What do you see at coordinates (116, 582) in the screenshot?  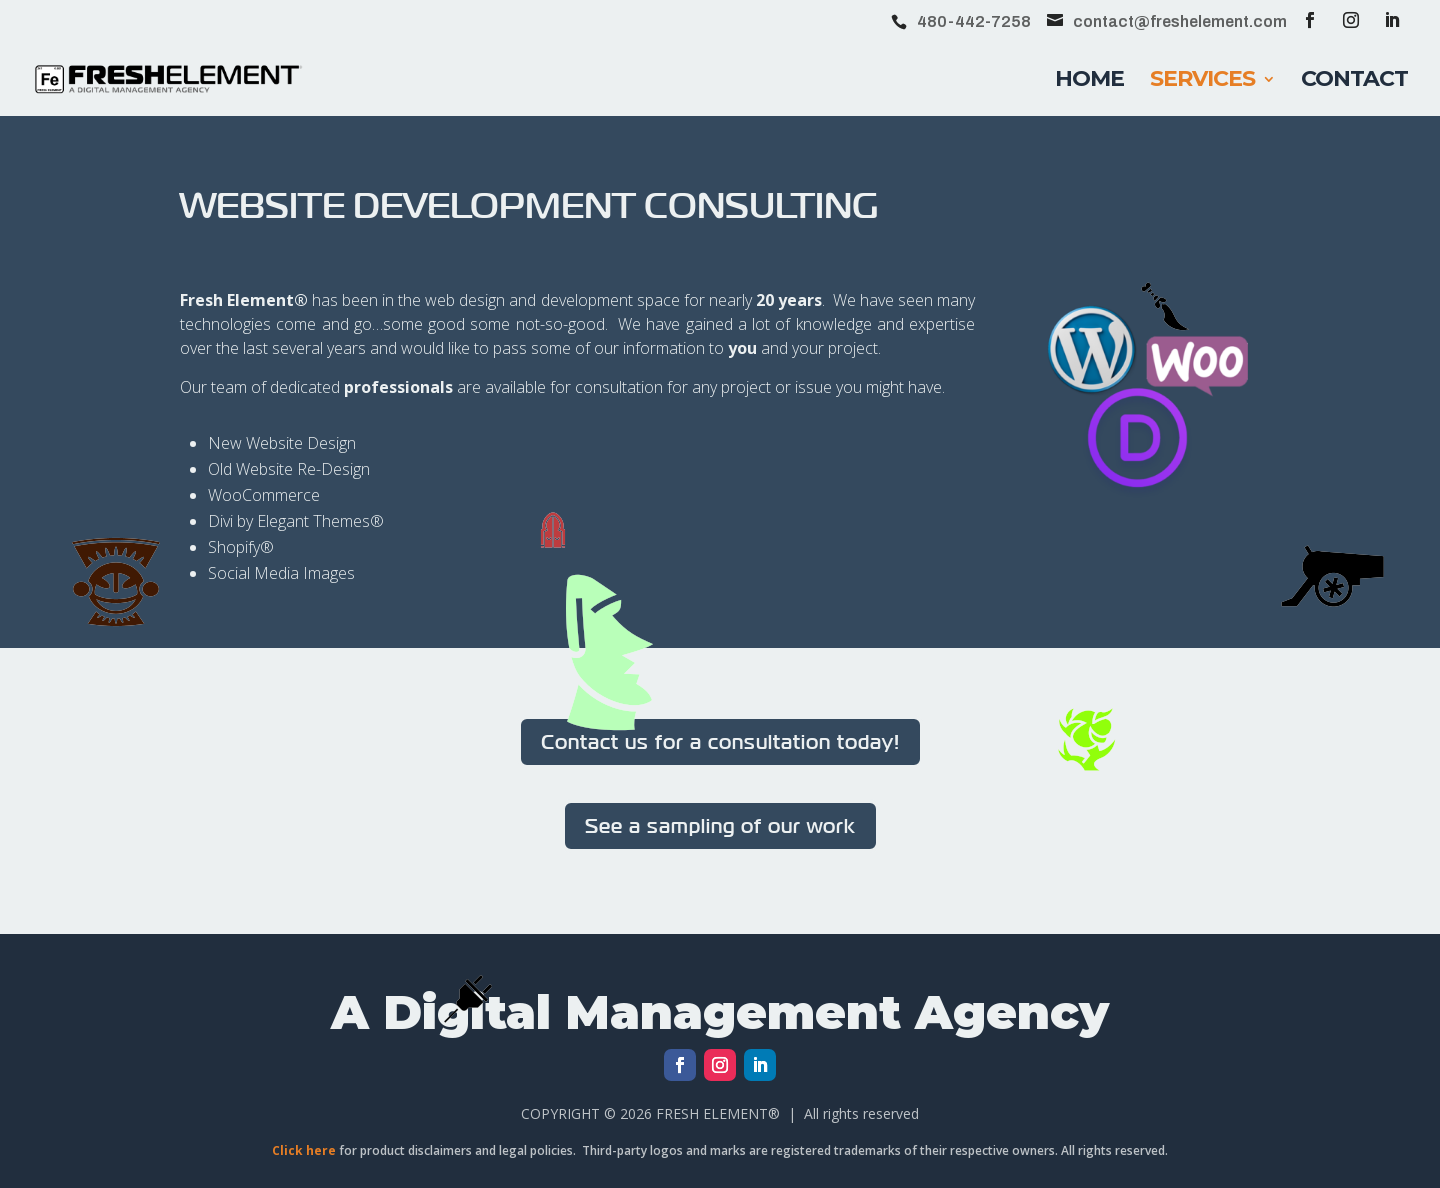 I see `decorative tribal or aztec-themed game badge` at bounding box center [116, 582].